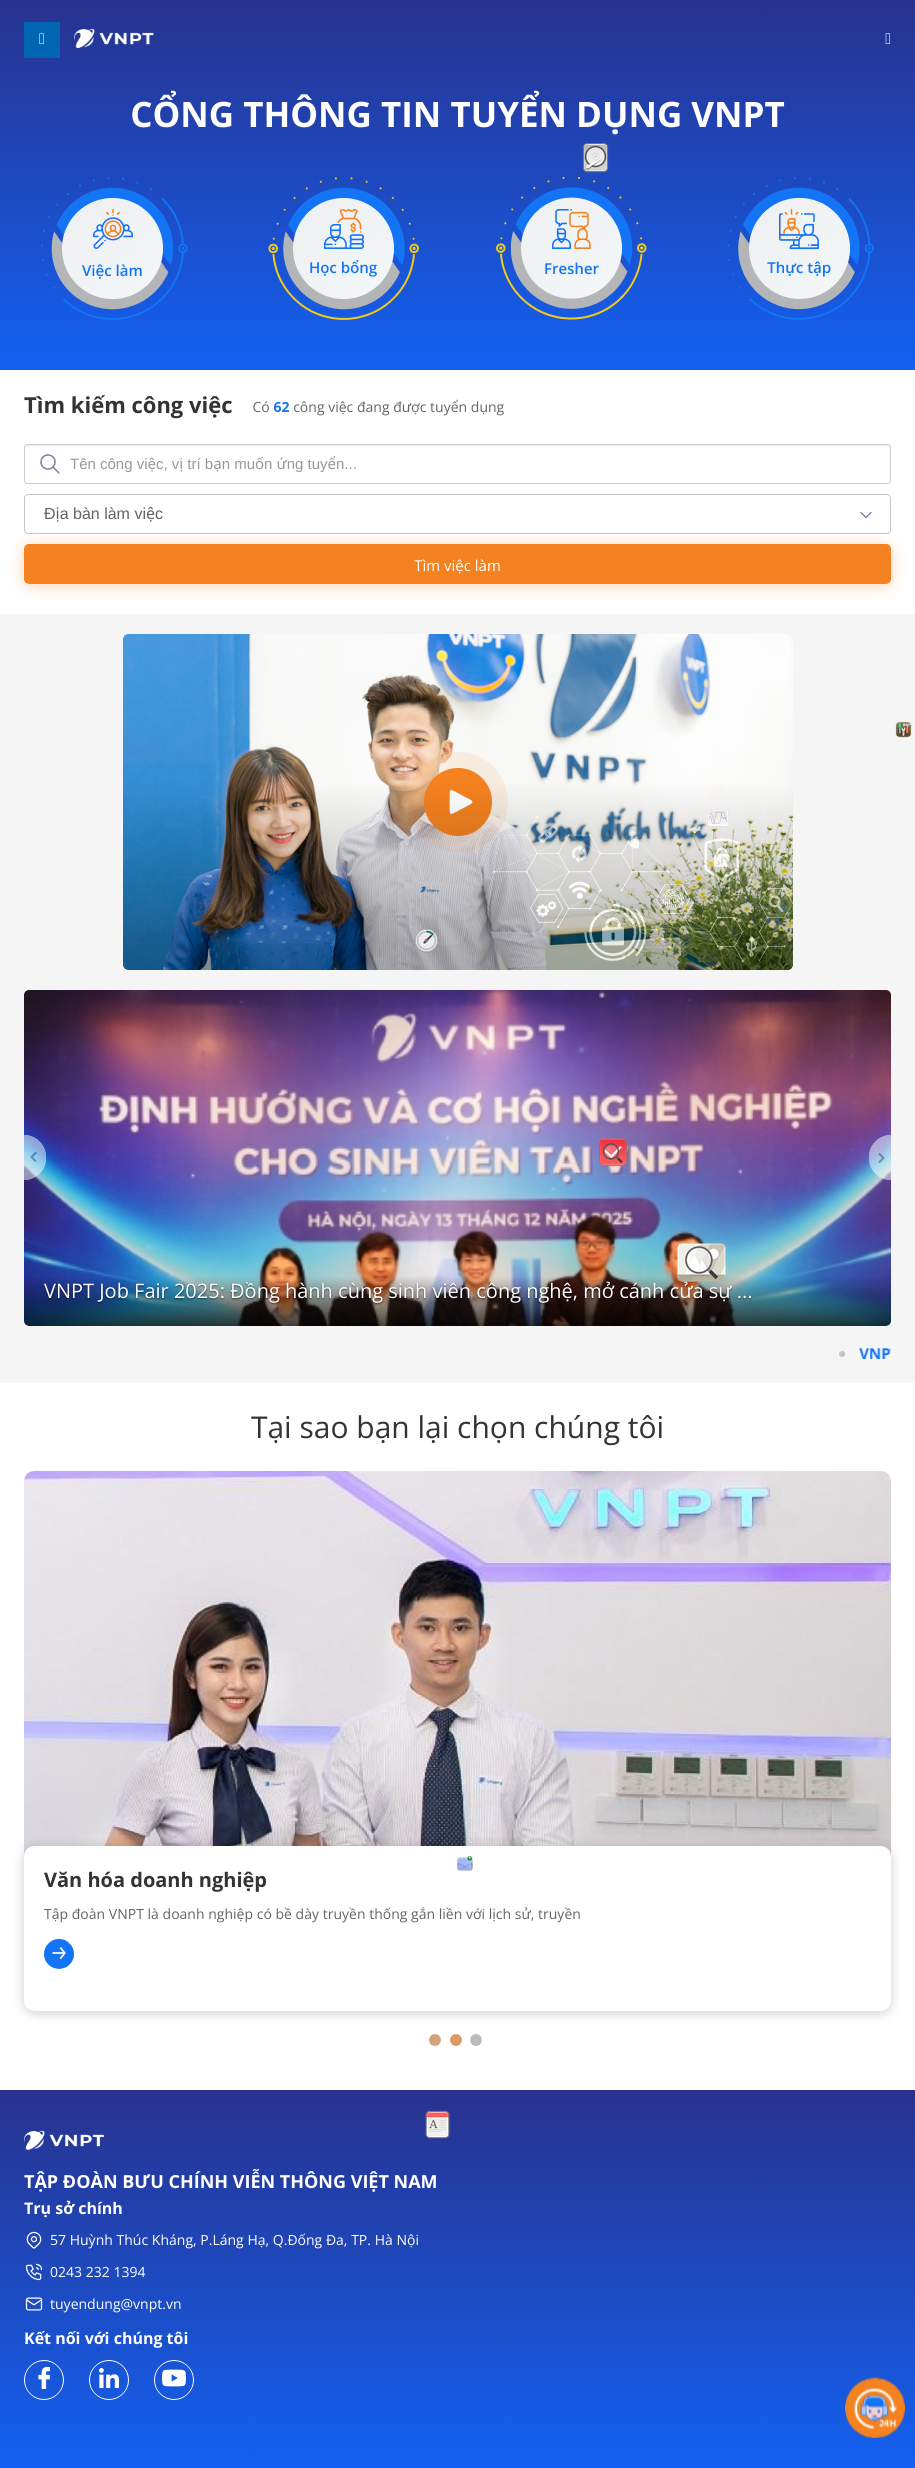 The height and width of the screenshot is (2468, 915). What do you see at coordinates (701, 1262) in the screenshot?
I see `open eye of gnome image viewer` at bounding box center [701, 1262].